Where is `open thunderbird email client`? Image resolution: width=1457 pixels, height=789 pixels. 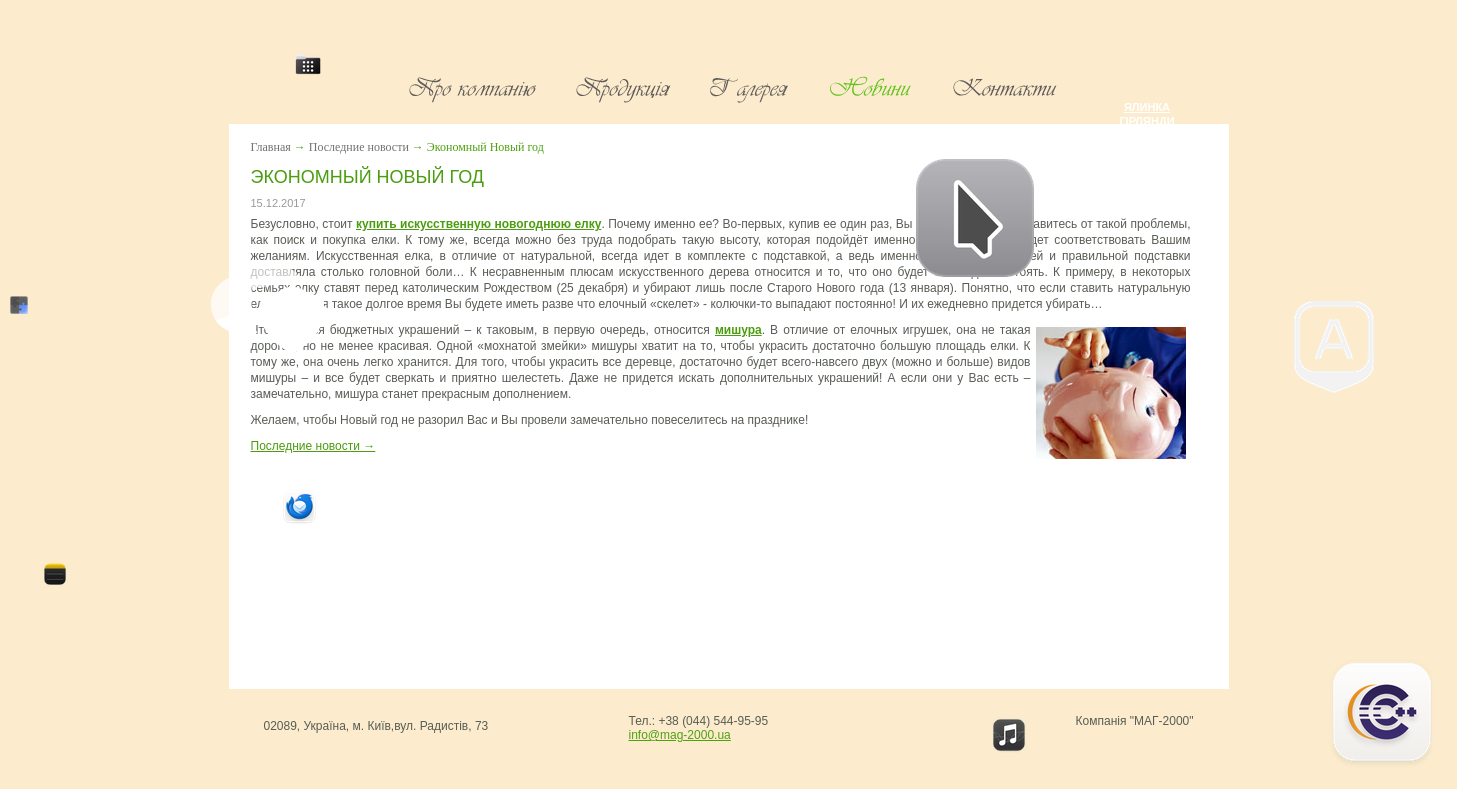
open thunderbird email client is located at coordinates (299, 506).